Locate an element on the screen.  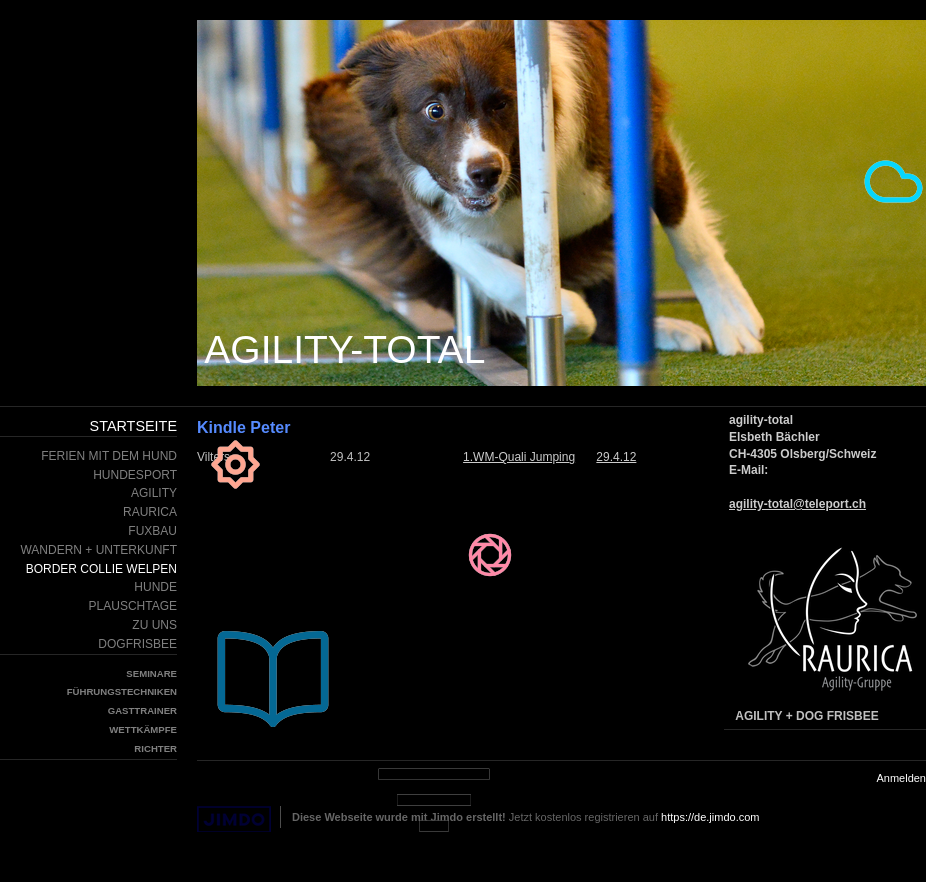
adjust screen brightness settings is located at coordinates (235, 464).